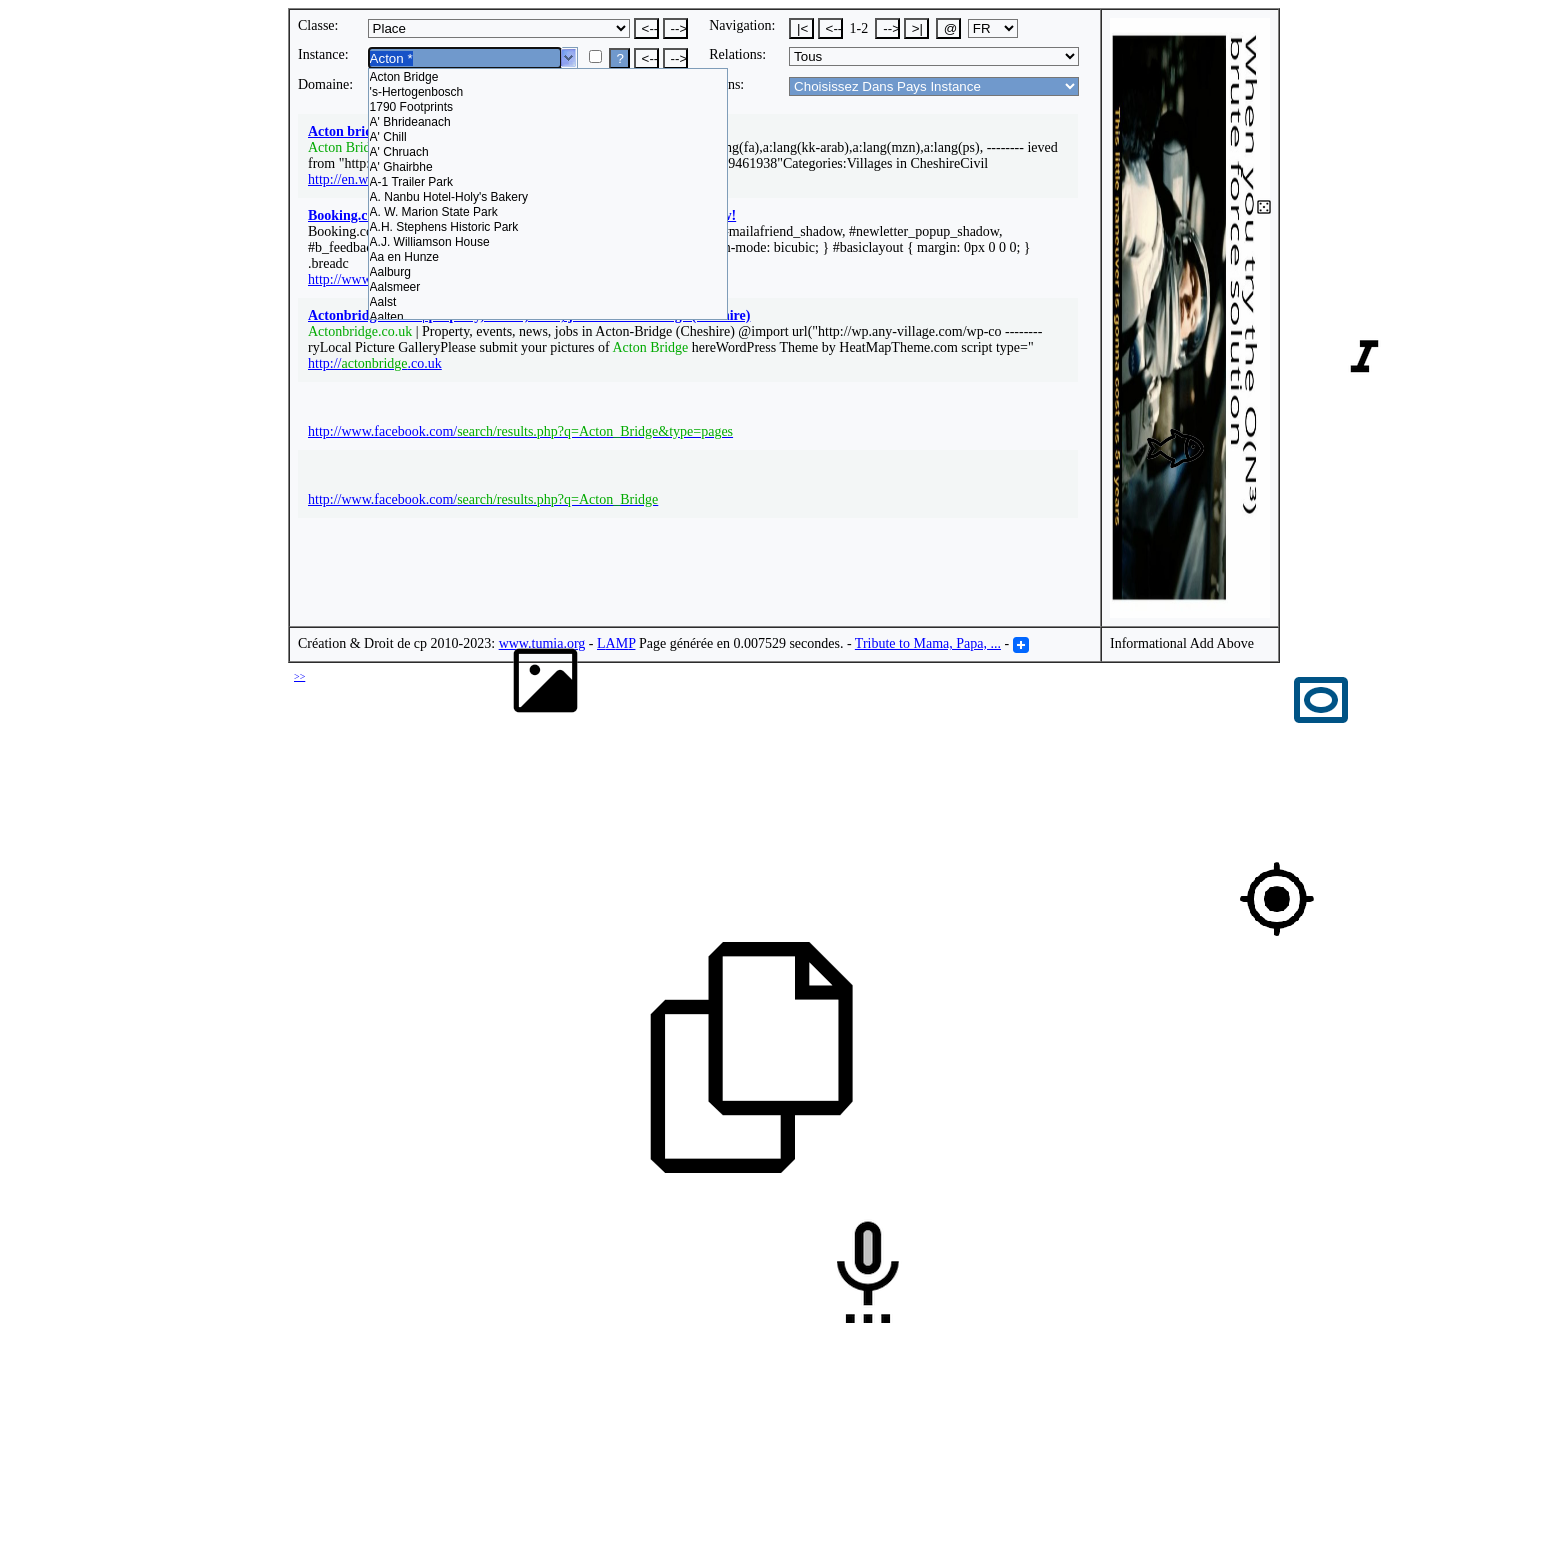  What do you see at coordinates (1321, 700) in the screenshot?
I see `apply vignette effect to photo` at bounding box center [1321, 700].